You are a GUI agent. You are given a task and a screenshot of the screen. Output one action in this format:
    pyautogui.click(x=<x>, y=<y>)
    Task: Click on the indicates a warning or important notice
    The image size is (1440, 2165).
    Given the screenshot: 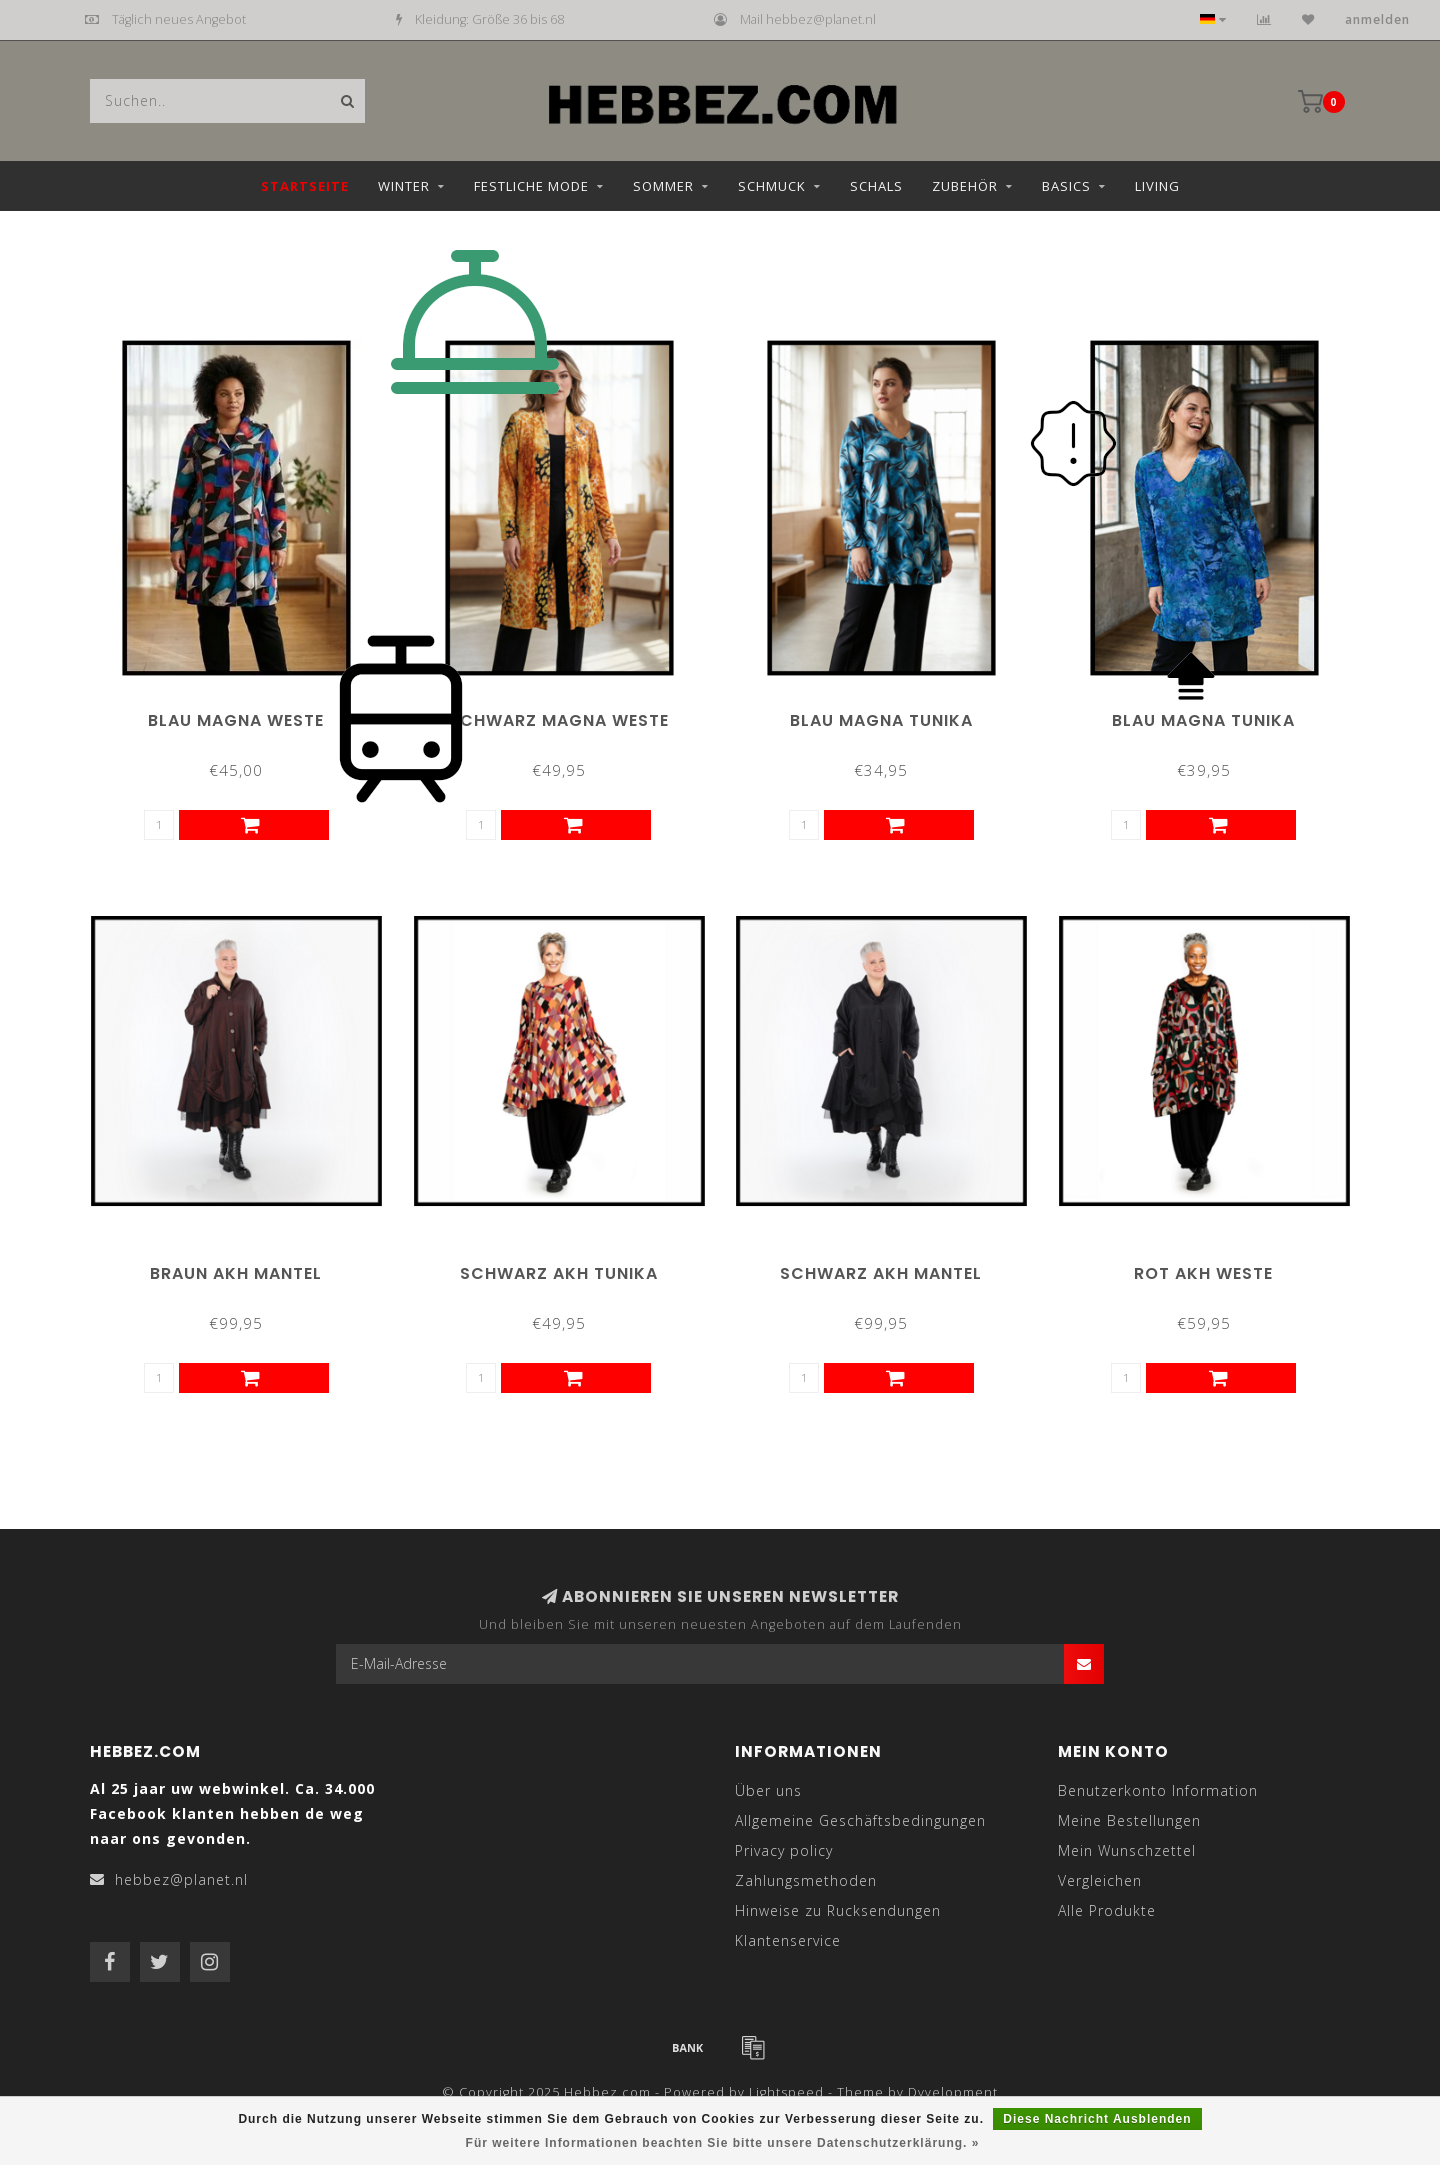 What is the action you would take?
    pyautogui.click(x=1073, y=443)
    